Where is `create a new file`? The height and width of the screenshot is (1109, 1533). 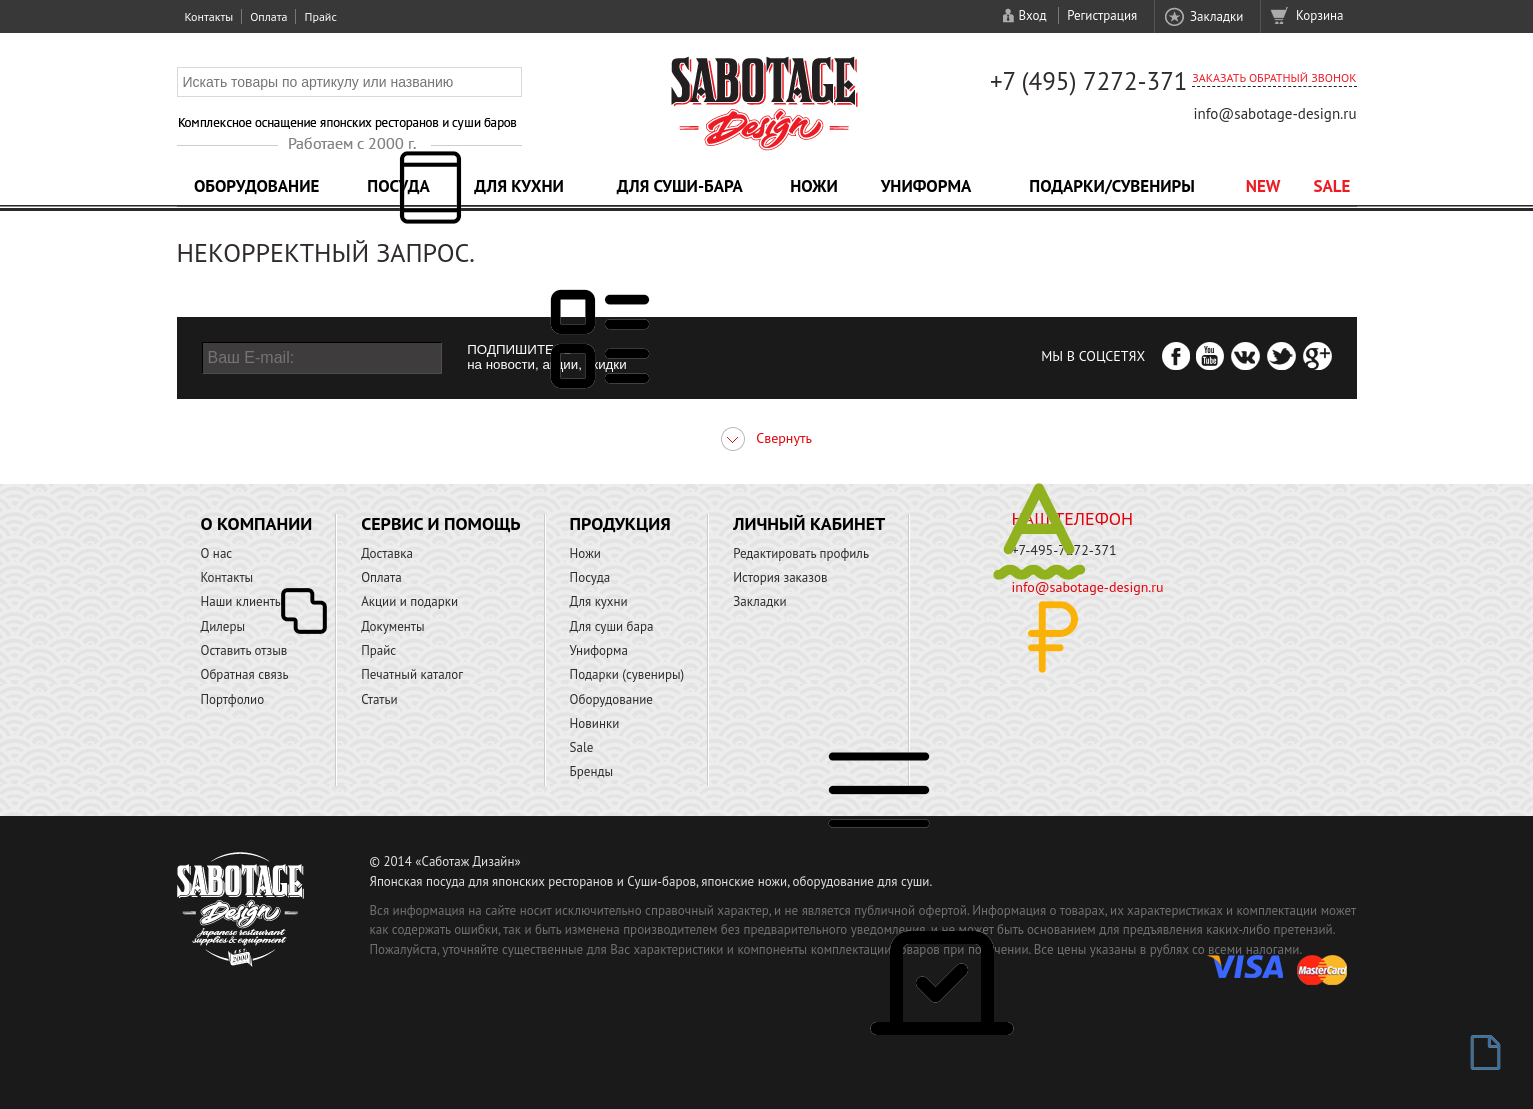 create a new file is located at coordinates (1485, 1052).